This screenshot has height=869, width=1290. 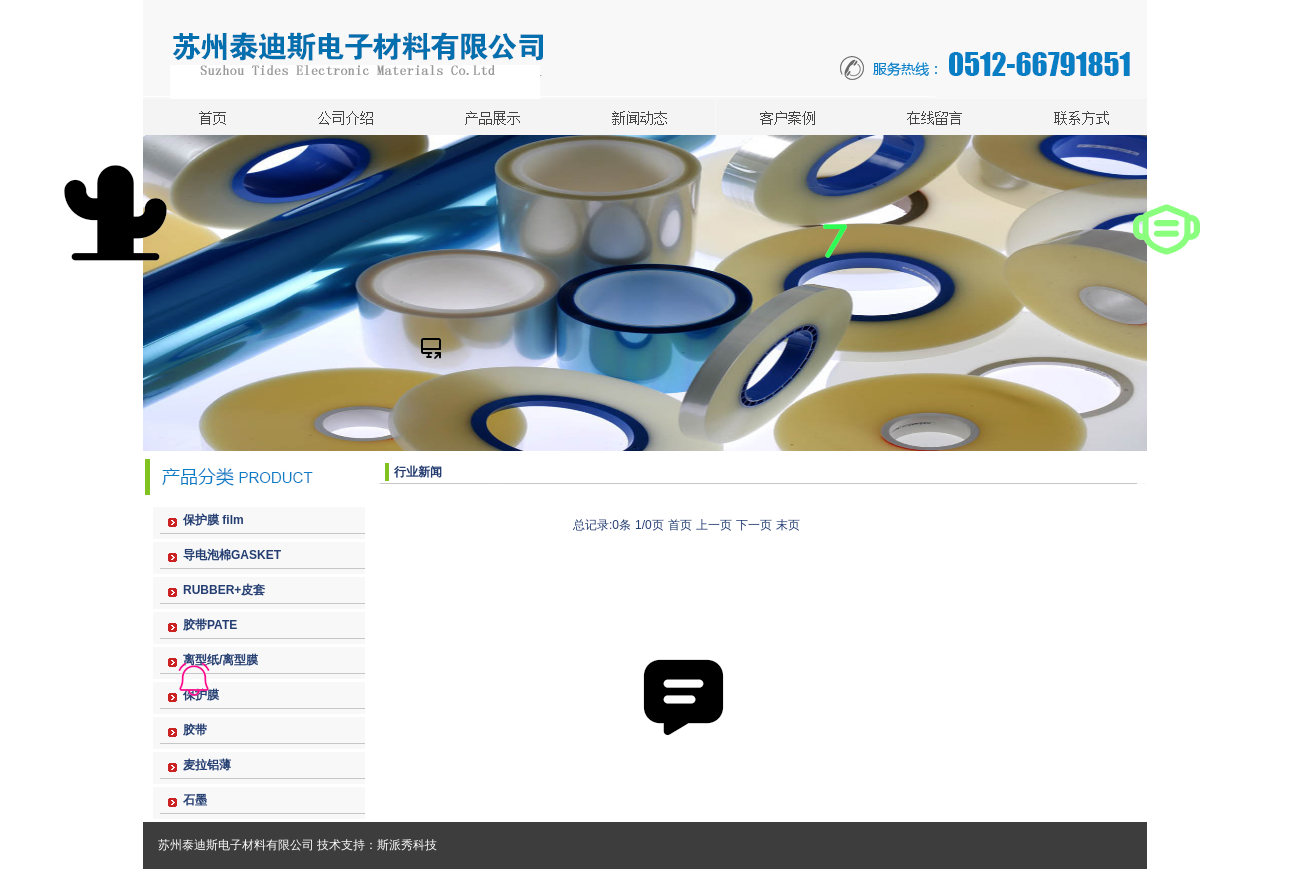 What do you see at coordinates (1166, 230) in the screenshot?
I see `indicates mask required or health safety guidelines` at bounding box center [1166, 230].